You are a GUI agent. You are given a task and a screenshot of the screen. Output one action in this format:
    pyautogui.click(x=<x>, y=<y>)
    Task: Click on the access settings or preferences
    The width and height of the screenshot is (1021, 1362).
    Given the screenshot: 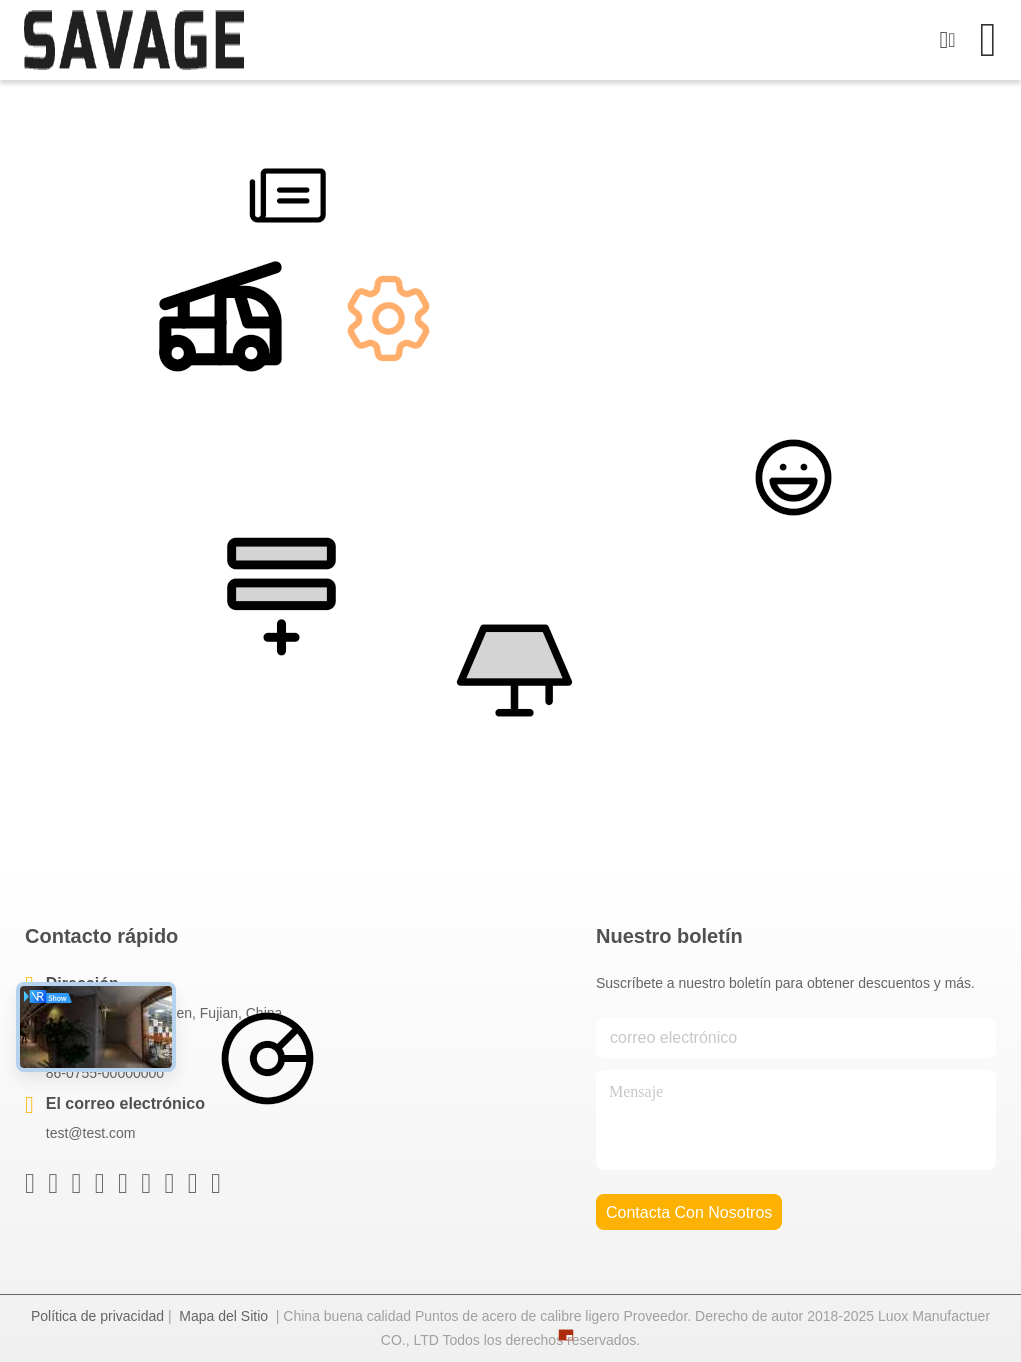 What is the action you would take?
    pyautogui.click(x=388, y=318)
    